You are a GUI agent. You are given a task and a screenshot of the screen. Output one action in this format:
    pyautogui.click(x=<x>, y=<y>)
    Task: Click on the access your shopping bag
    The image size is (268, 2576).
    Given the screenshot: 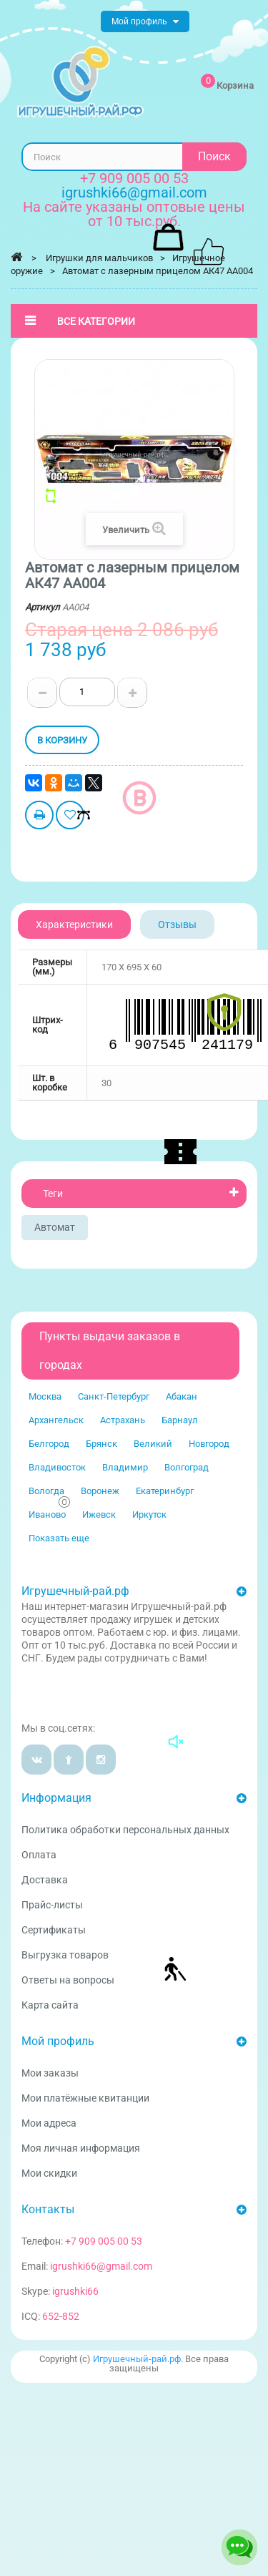 What is the action you would take?
    pyautogui.click(x=168, y=238)
    